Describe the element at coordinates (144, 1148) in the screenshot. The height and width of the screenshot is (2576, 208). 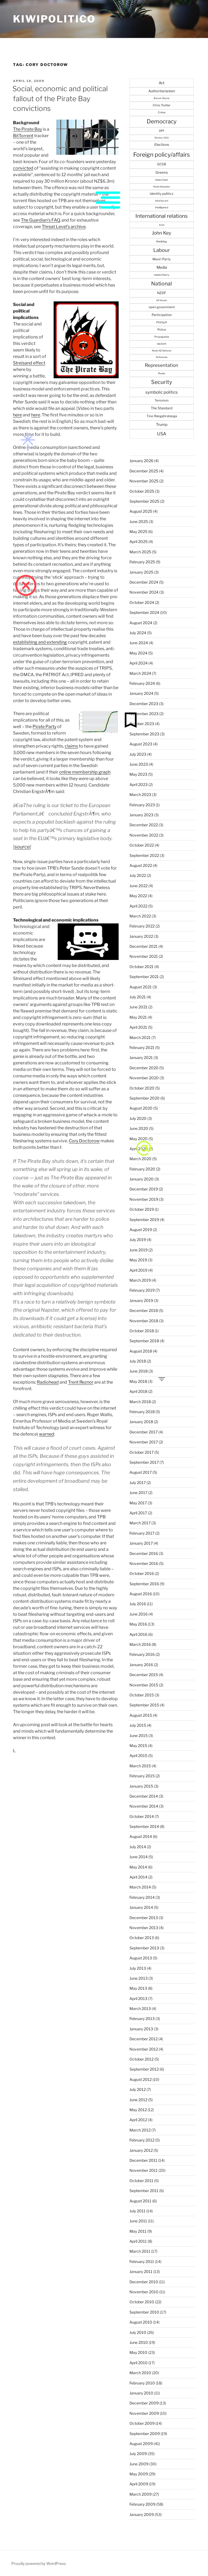
I see `mention a user in a post or comment` at that location.